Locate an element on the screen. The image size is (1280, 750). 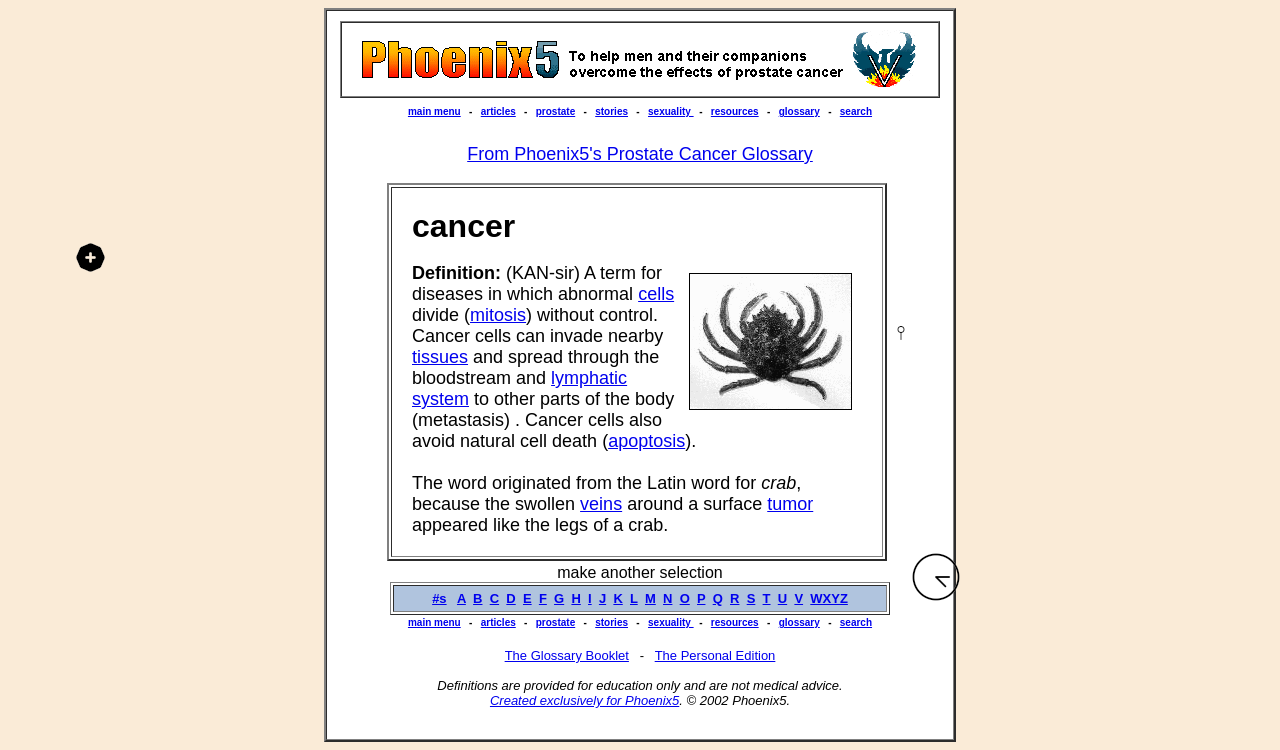
mark a location on the map is located at coordinates (901, 333).